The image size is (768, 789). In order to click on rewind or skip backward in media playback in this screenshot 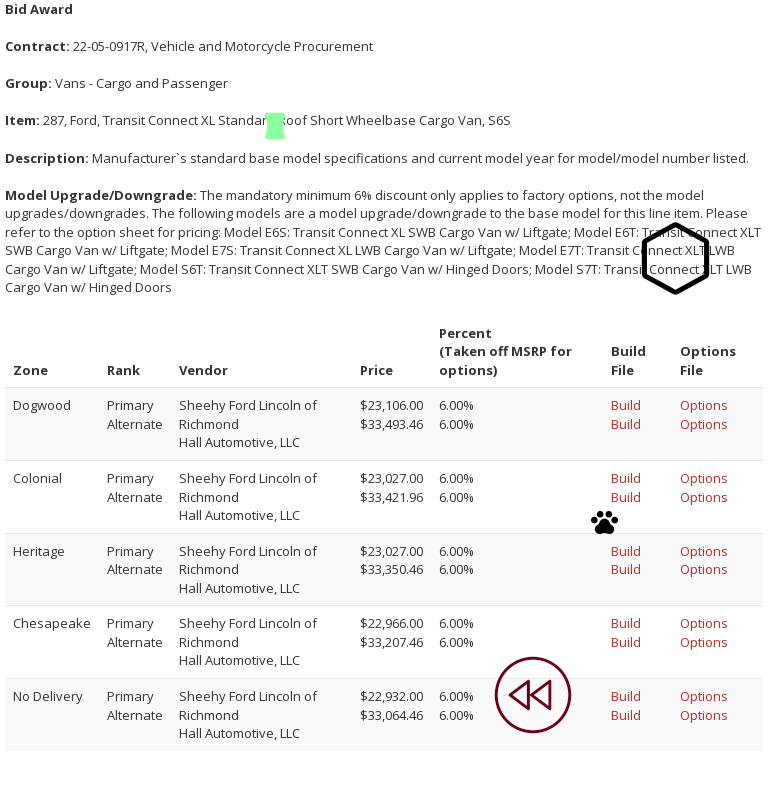, I will do `click(533, 695)`.